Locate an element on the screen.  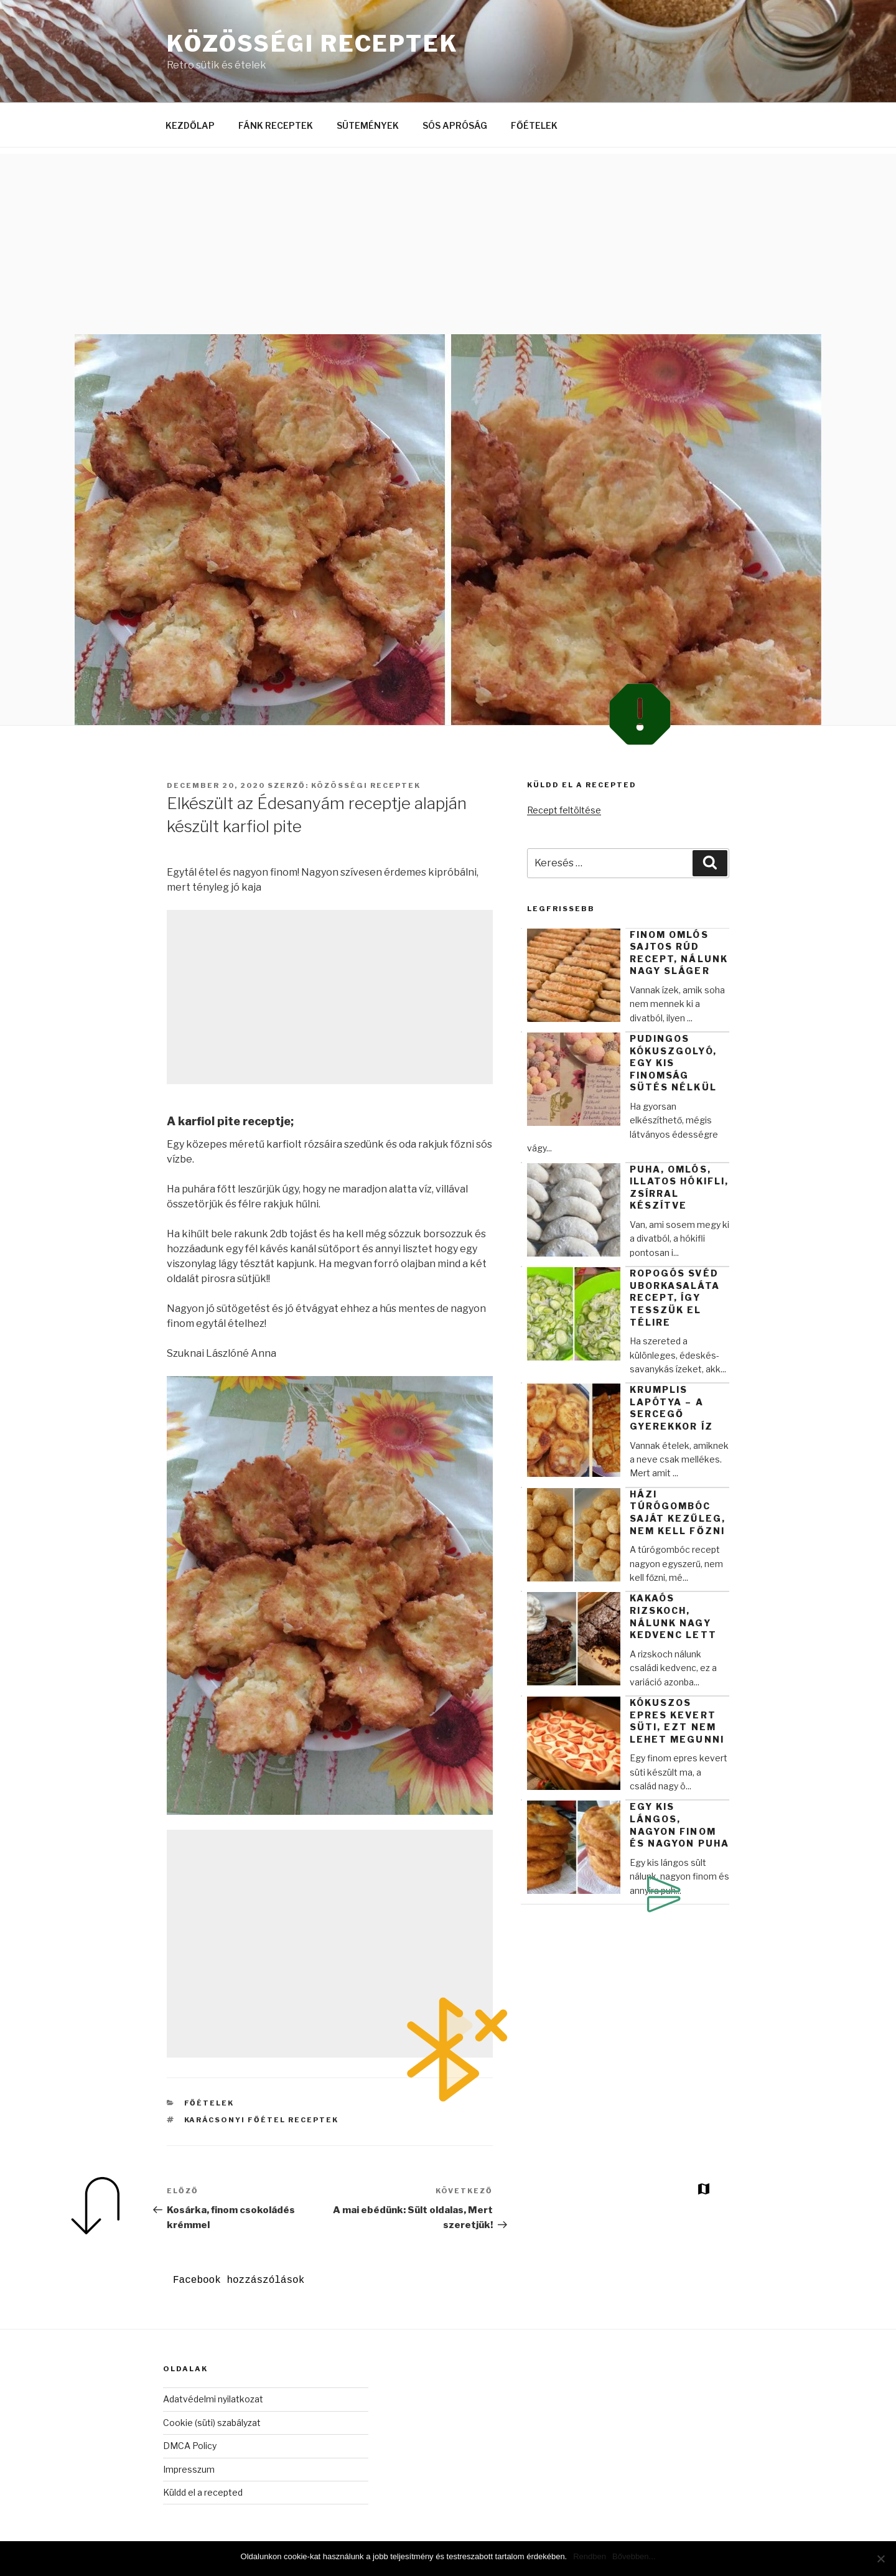
flip image vertically is located at coordinates (662, 1894).